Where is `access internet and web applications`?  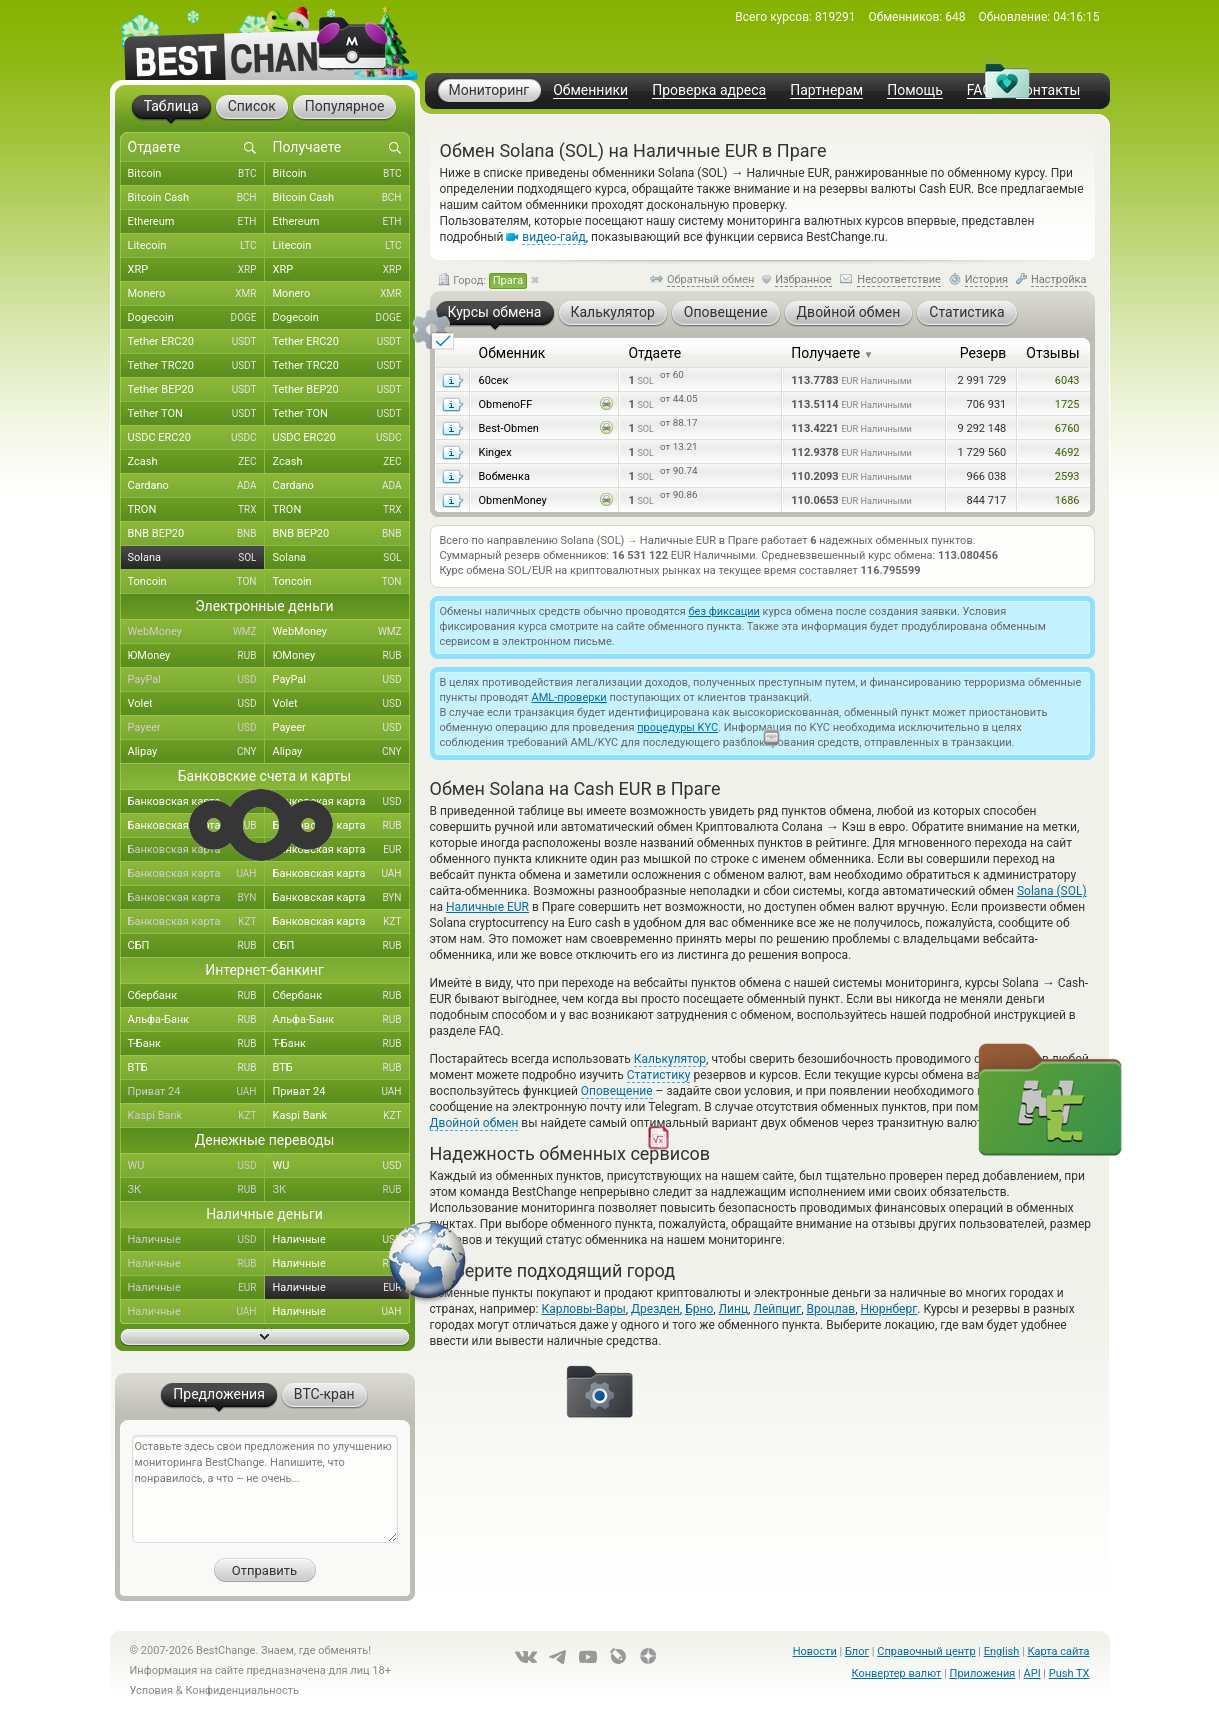 access internet and web applications is located at coordinates (428, 1261).